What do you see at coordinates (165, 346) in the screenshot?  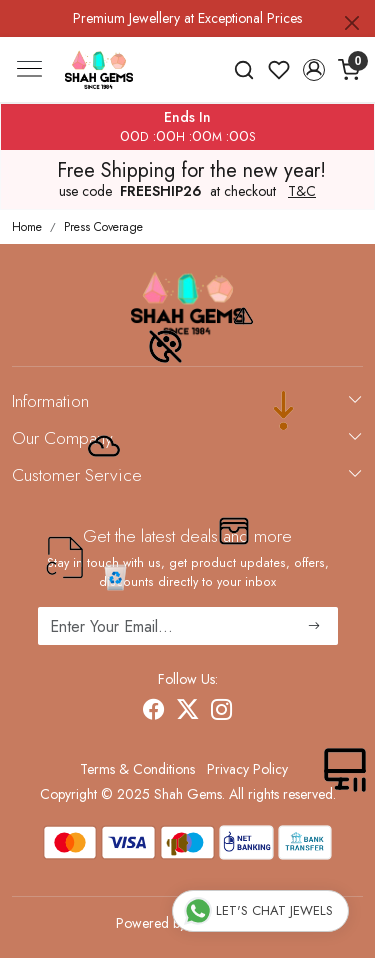 I see `disable color customization` at bounding box center [165, 346].